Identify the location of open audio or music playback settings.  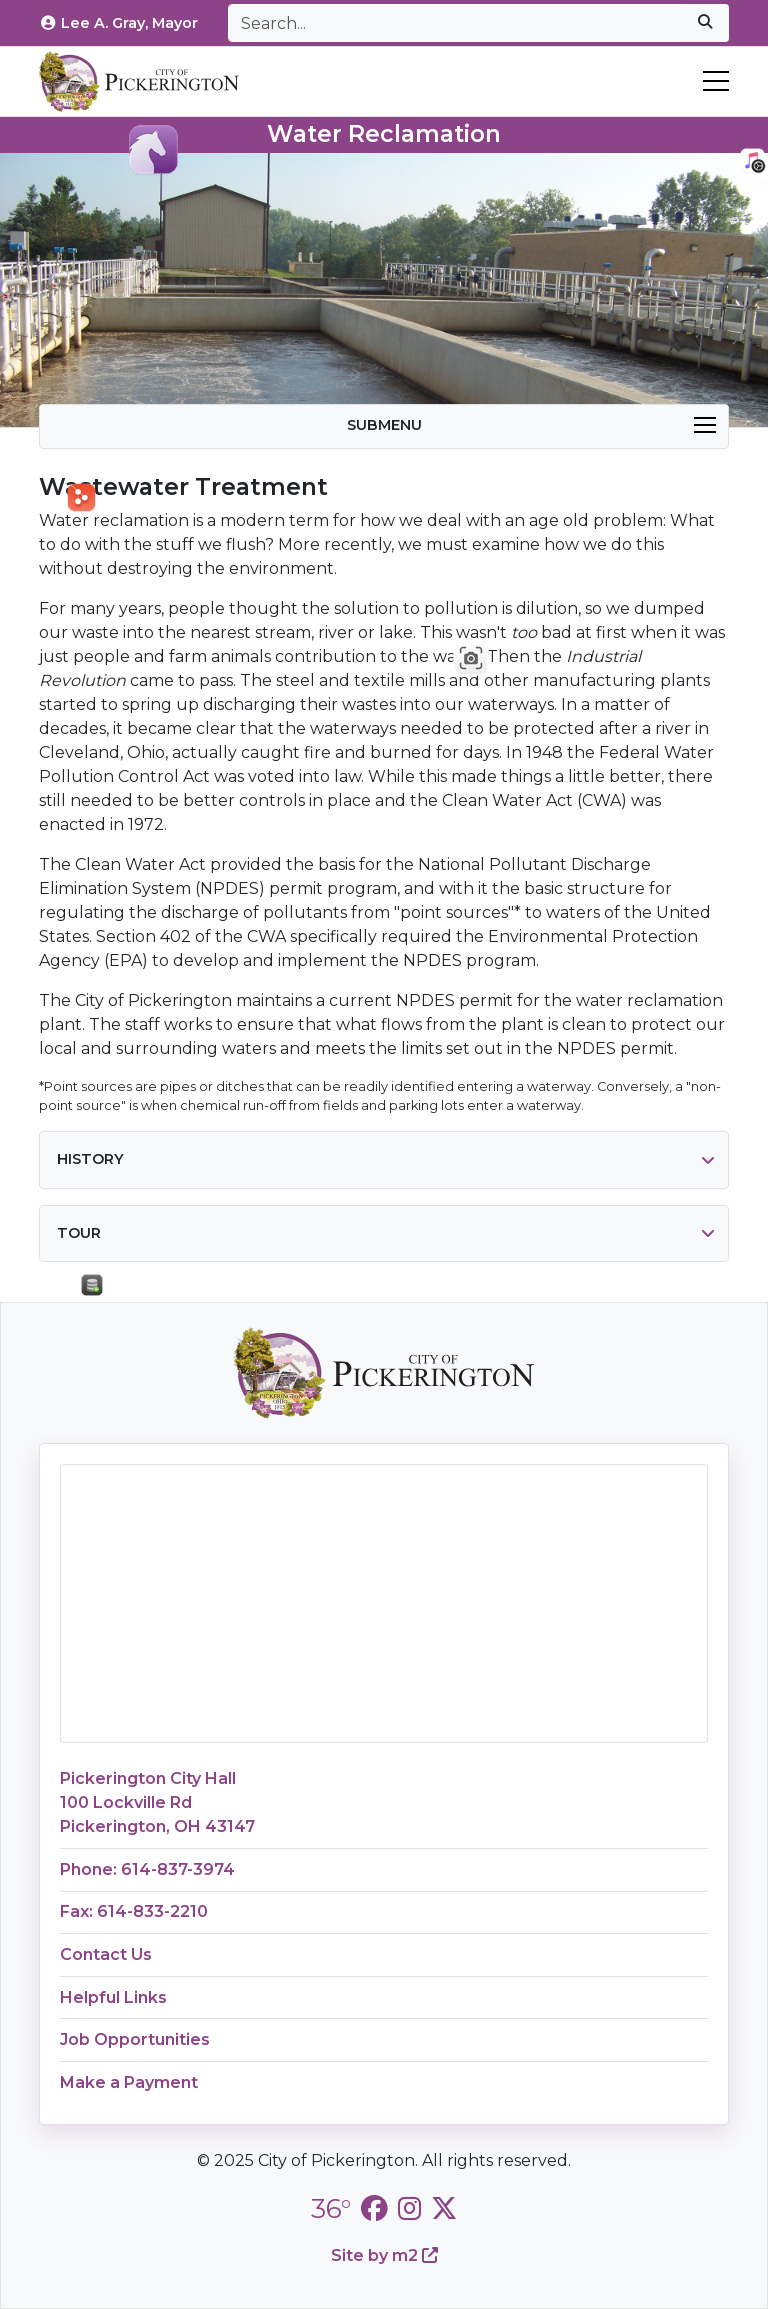
(752, 160).